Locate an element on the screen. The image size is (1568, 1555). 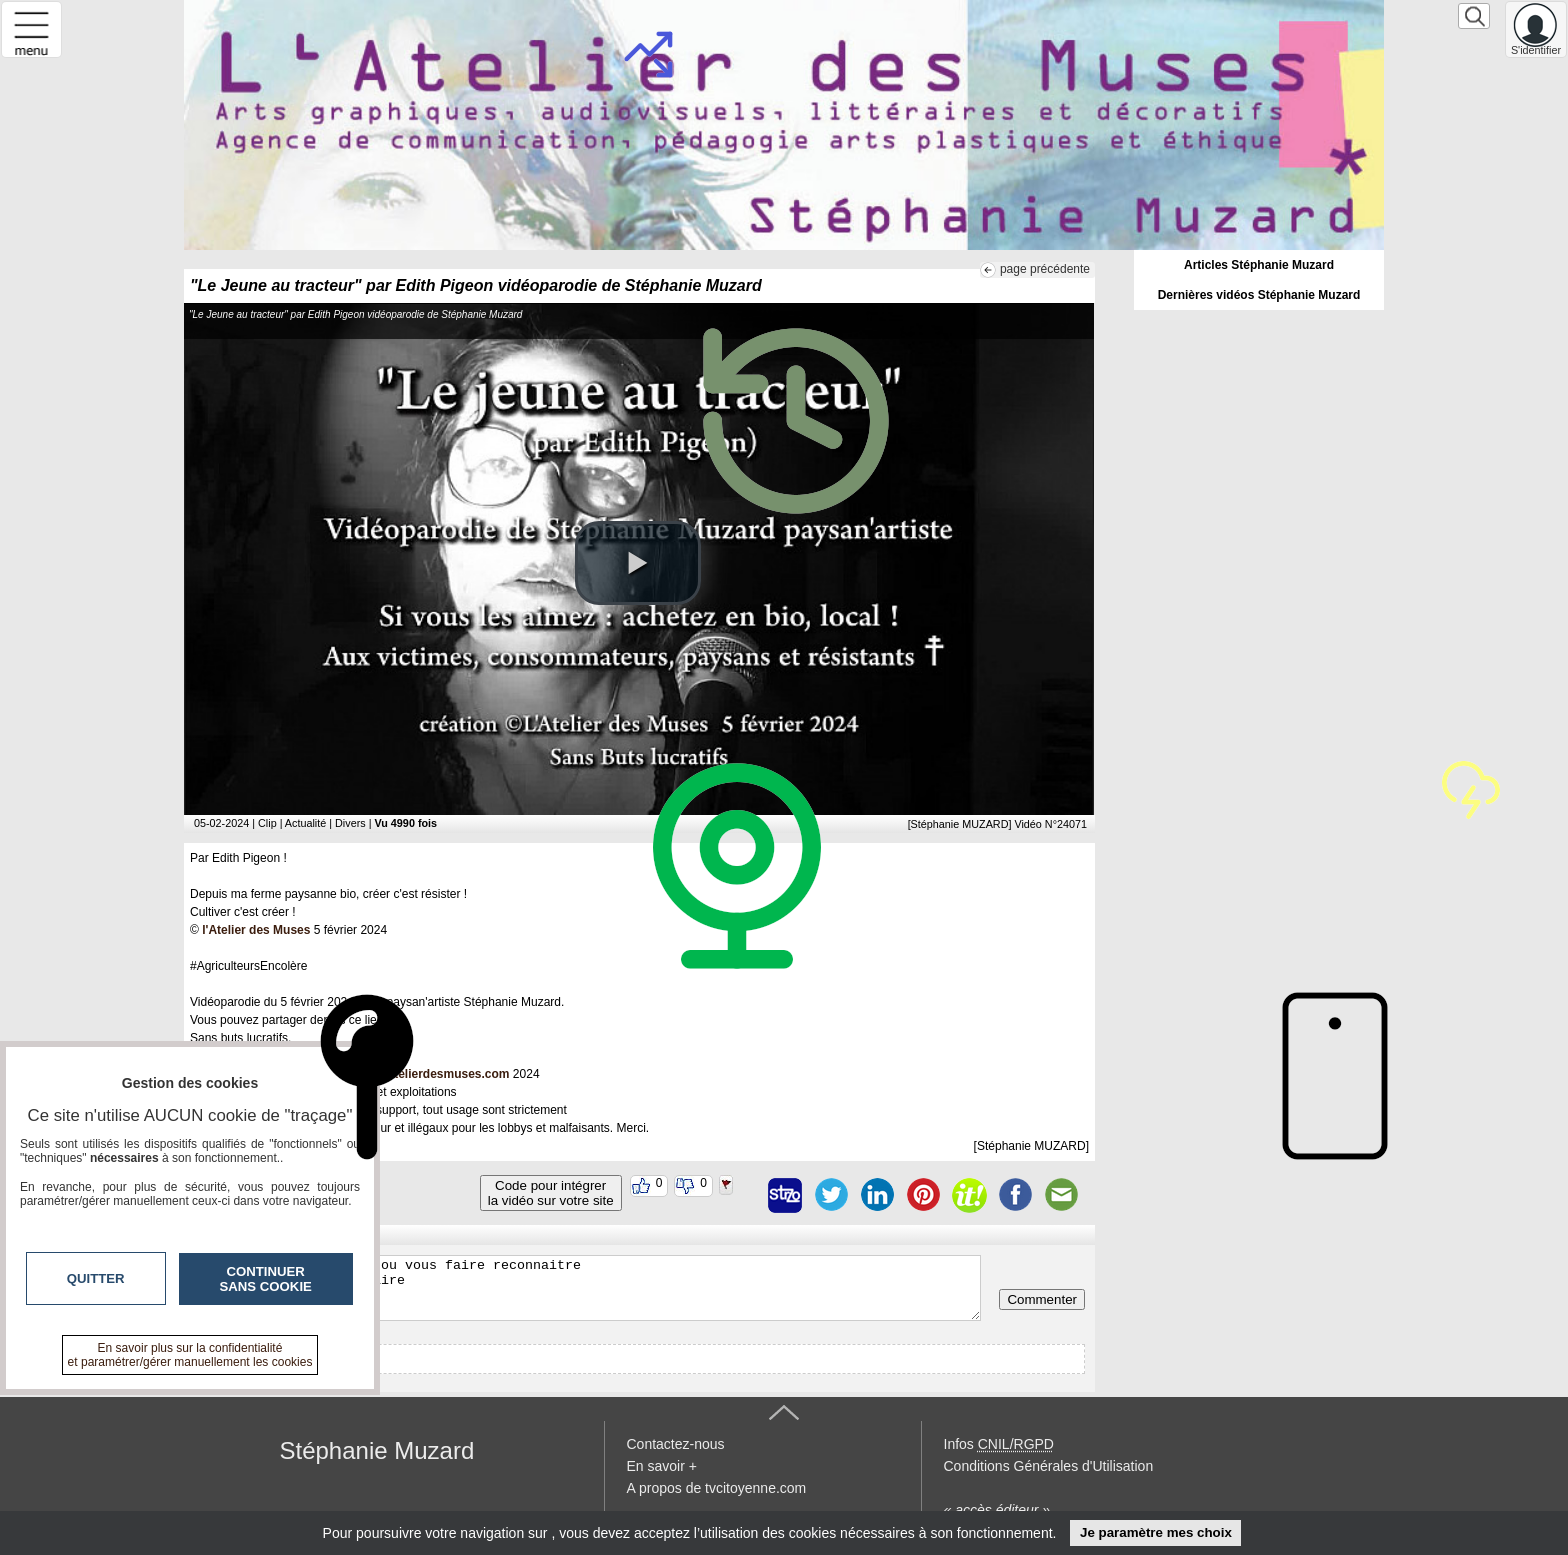
access device camera through mobile is located at coordinates (1335, 1076).